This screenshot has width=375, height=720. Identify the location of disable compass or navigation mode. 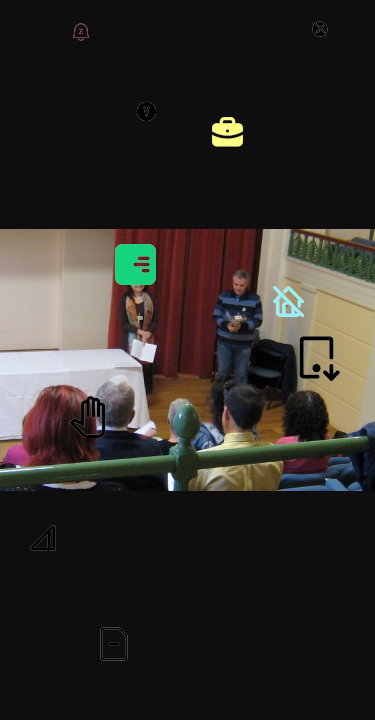
(320, 29).